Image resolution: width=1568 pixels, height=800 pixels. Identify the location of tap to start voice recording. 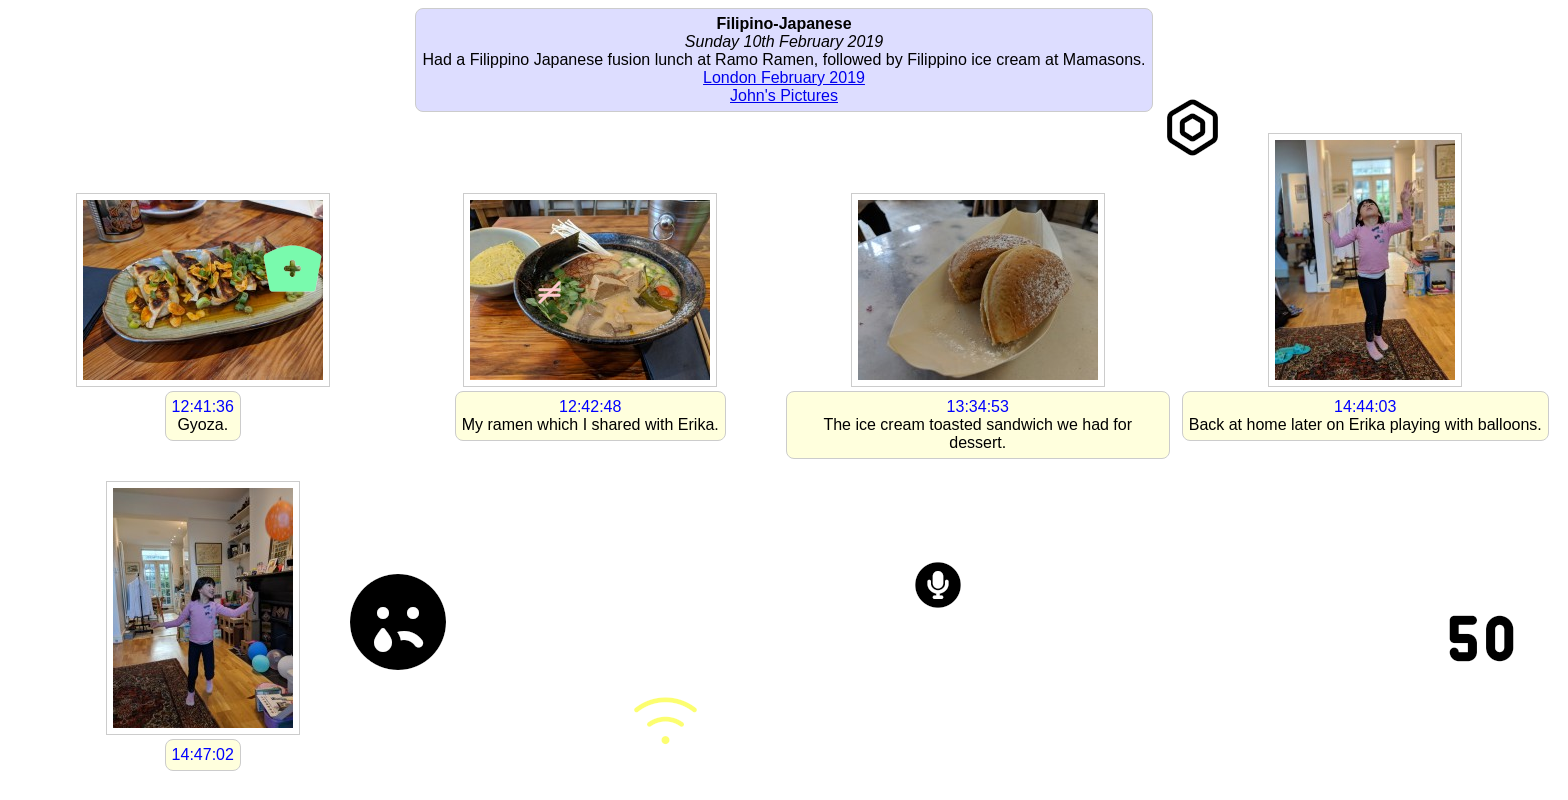
(938, 585).